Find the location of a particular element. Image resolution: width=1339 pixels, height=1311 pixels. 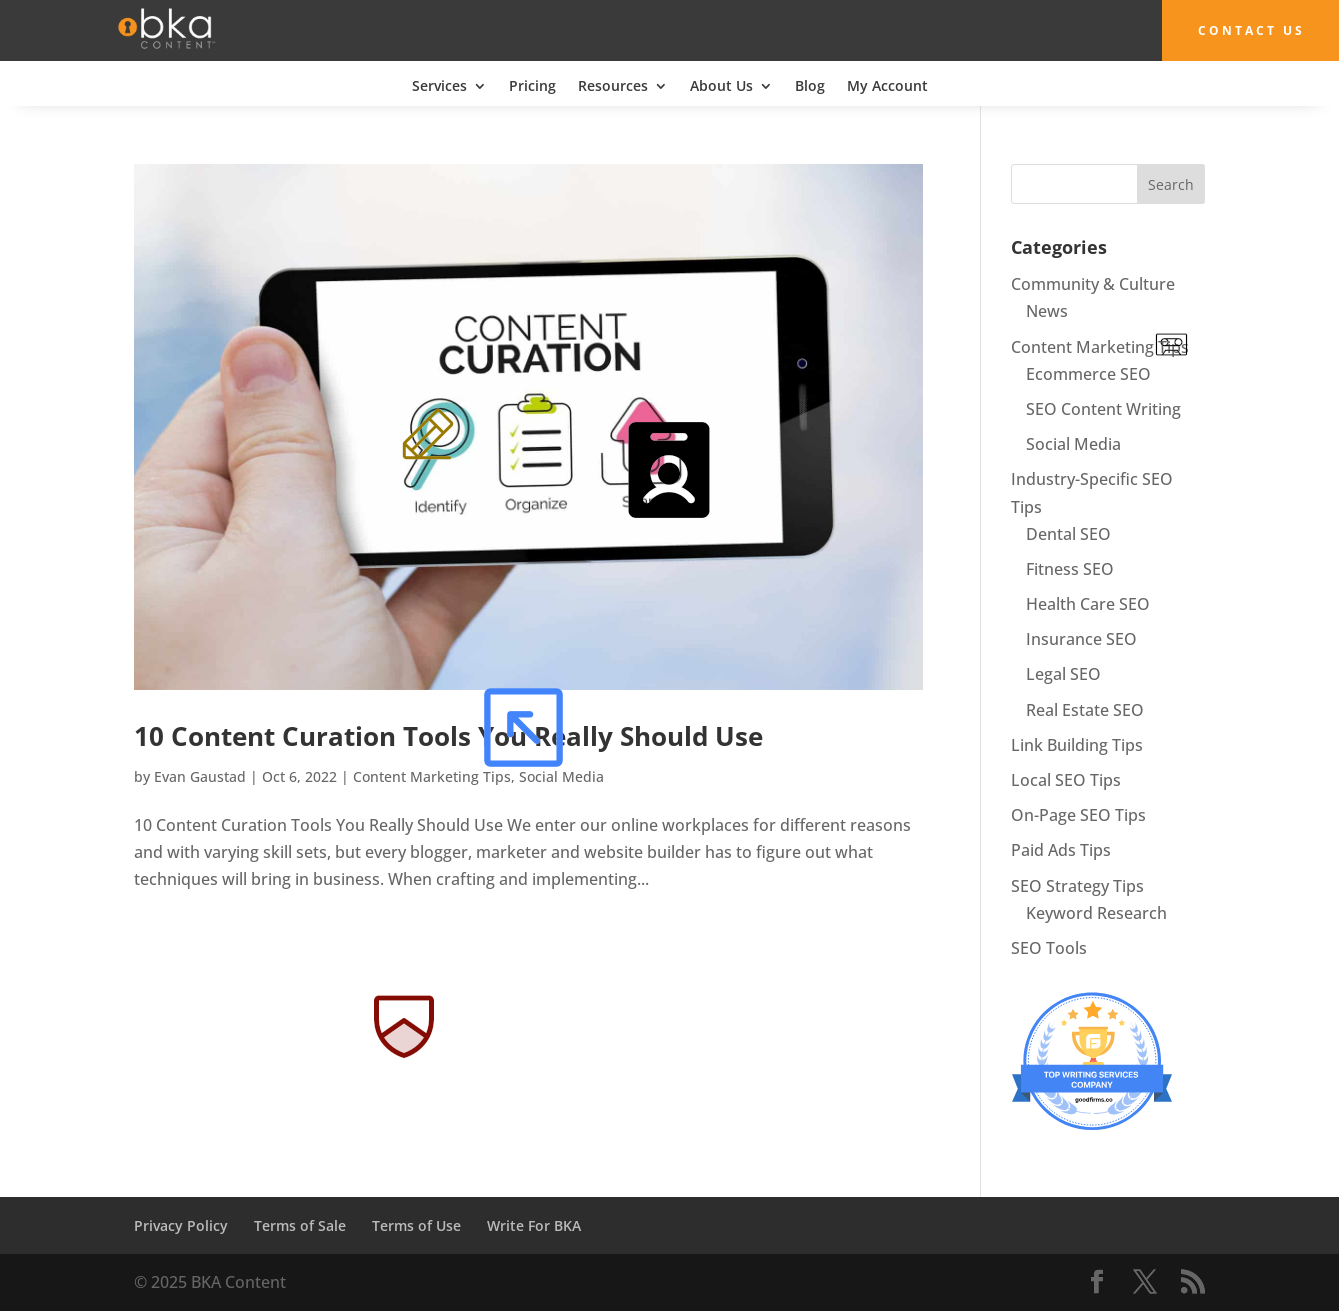

view your identification or profile badge is located at coordinates (669, 470).